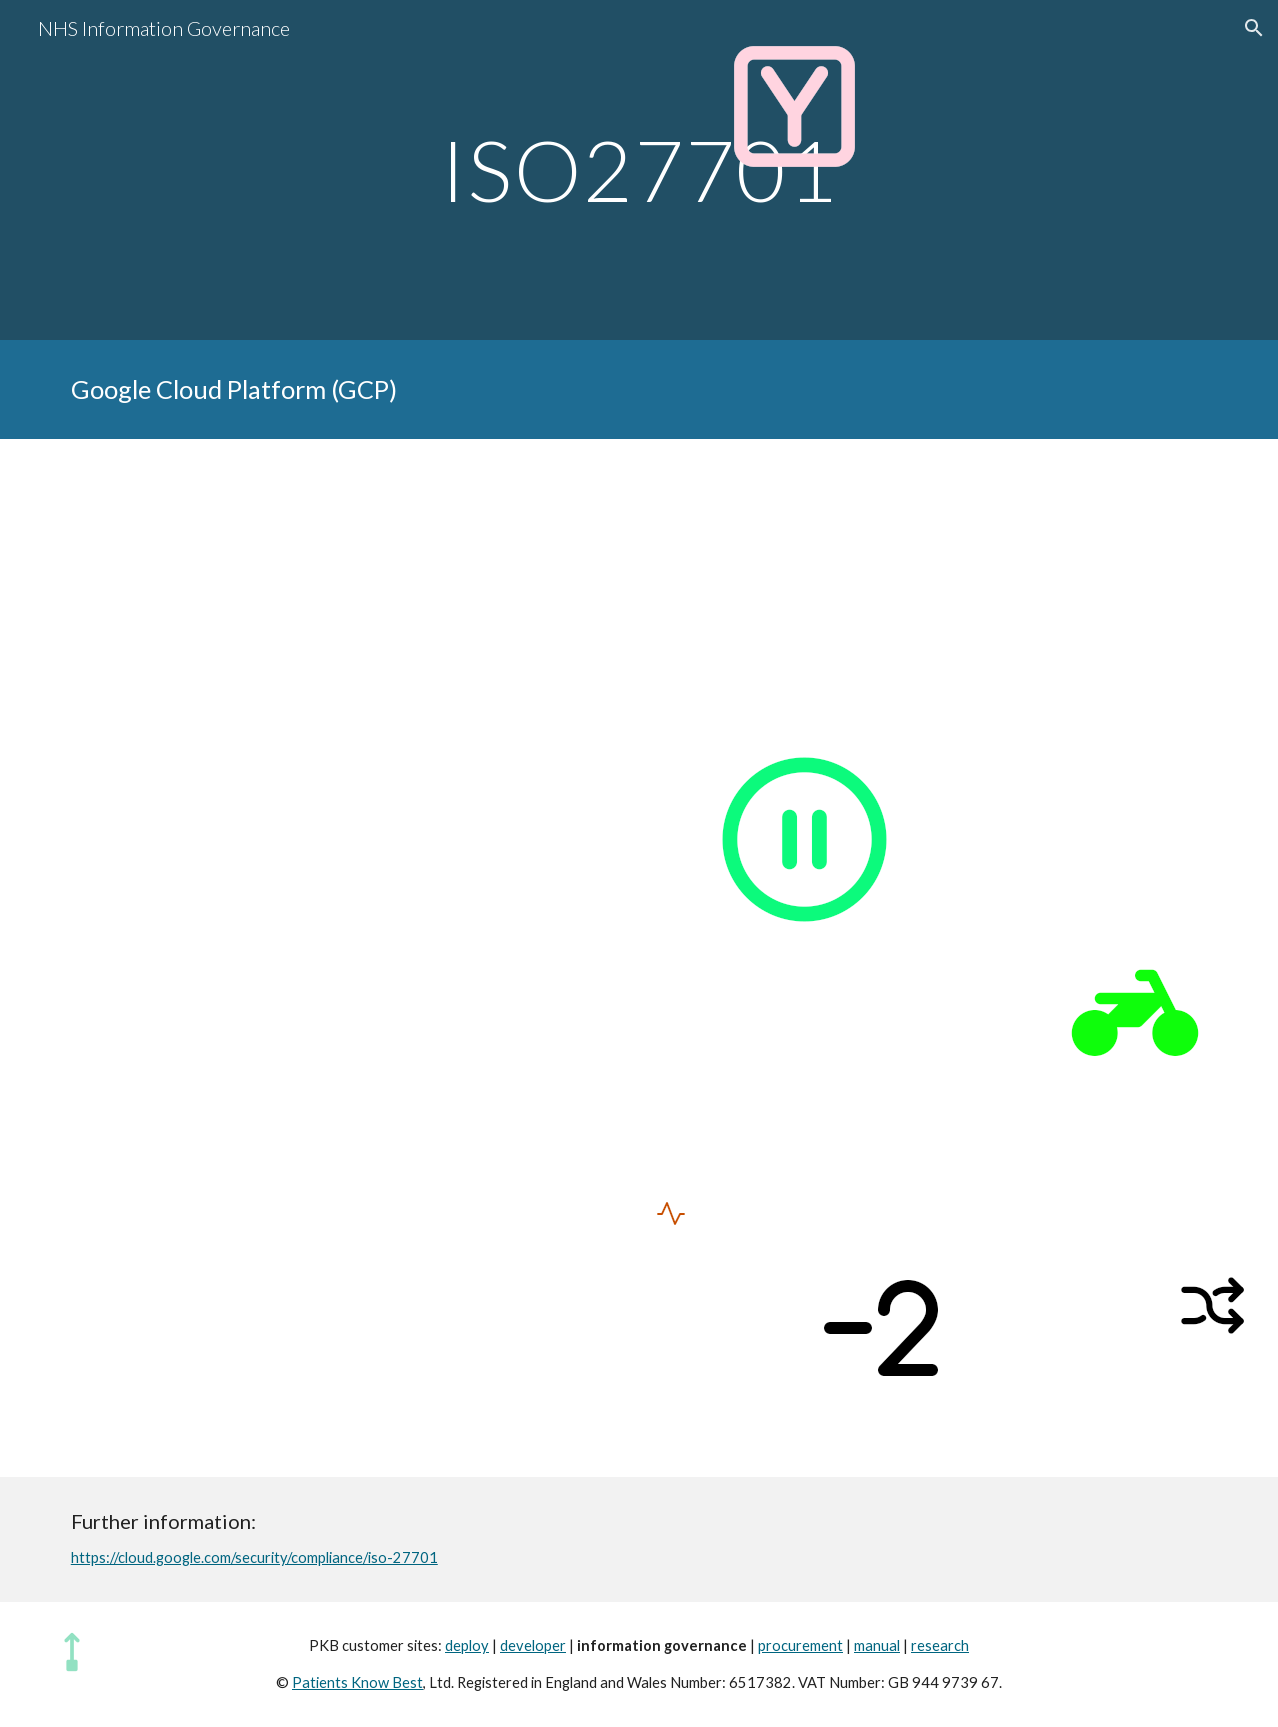 The height and width of the screenshot is (1727, 1278). What do you see at coordinates (884, 1328) in the screenshot?
I see `decrease exposure by 2 stops` at bounding box center [884, 1328].